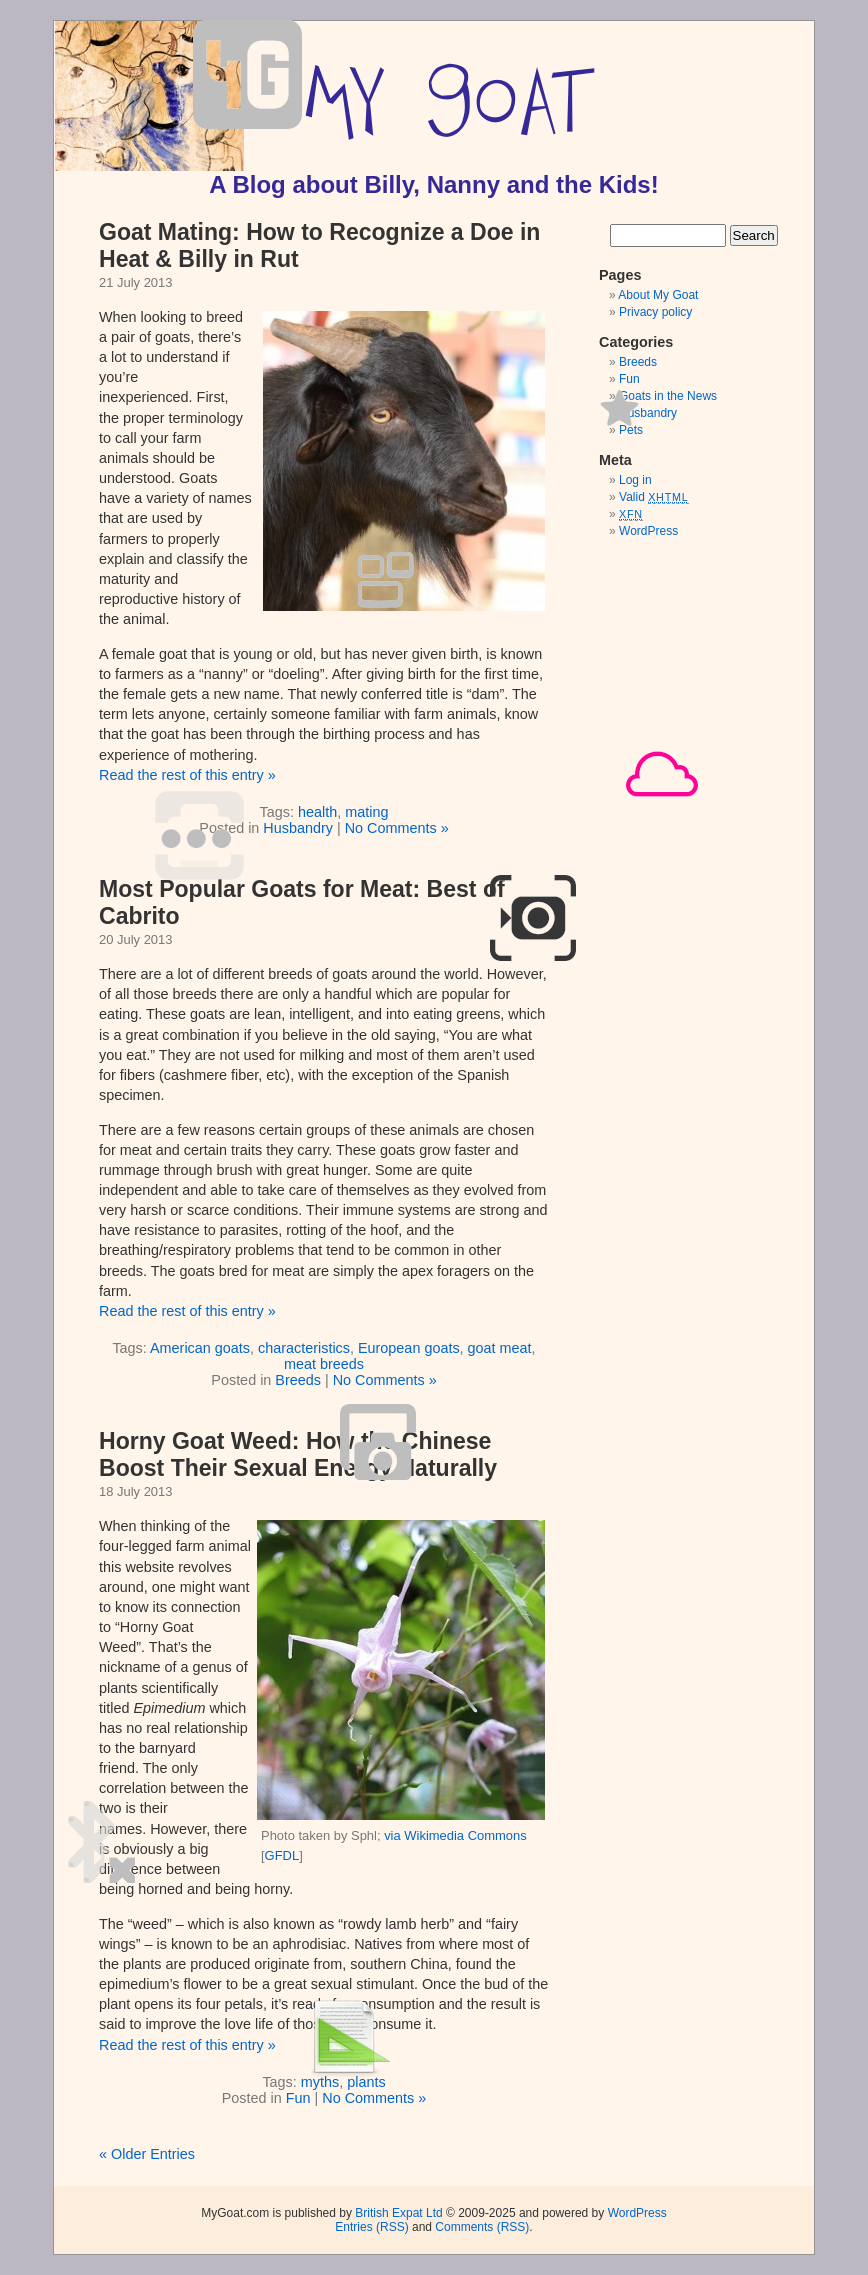 This screenshot has width=868, height=2275. Describe the element at coordinates (199, 835) in the screenshot. I see `indicates wired network connection in progress` at that location.